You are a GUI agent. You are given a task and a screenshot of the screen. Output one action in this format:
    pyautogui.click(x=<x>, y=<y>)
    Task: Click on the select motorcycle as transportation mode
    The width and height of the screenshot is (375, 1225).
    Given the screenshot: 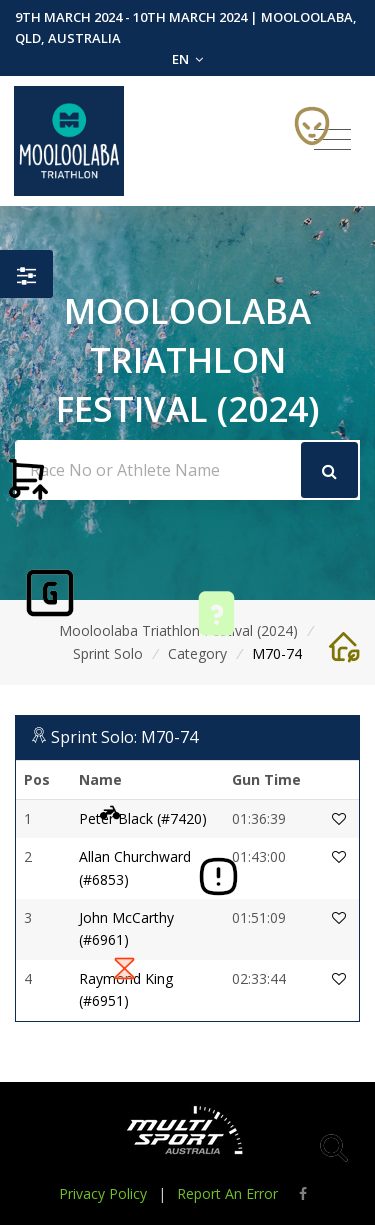 What is the action you would take?
    pyautogui.click(x=110, y=812)
    